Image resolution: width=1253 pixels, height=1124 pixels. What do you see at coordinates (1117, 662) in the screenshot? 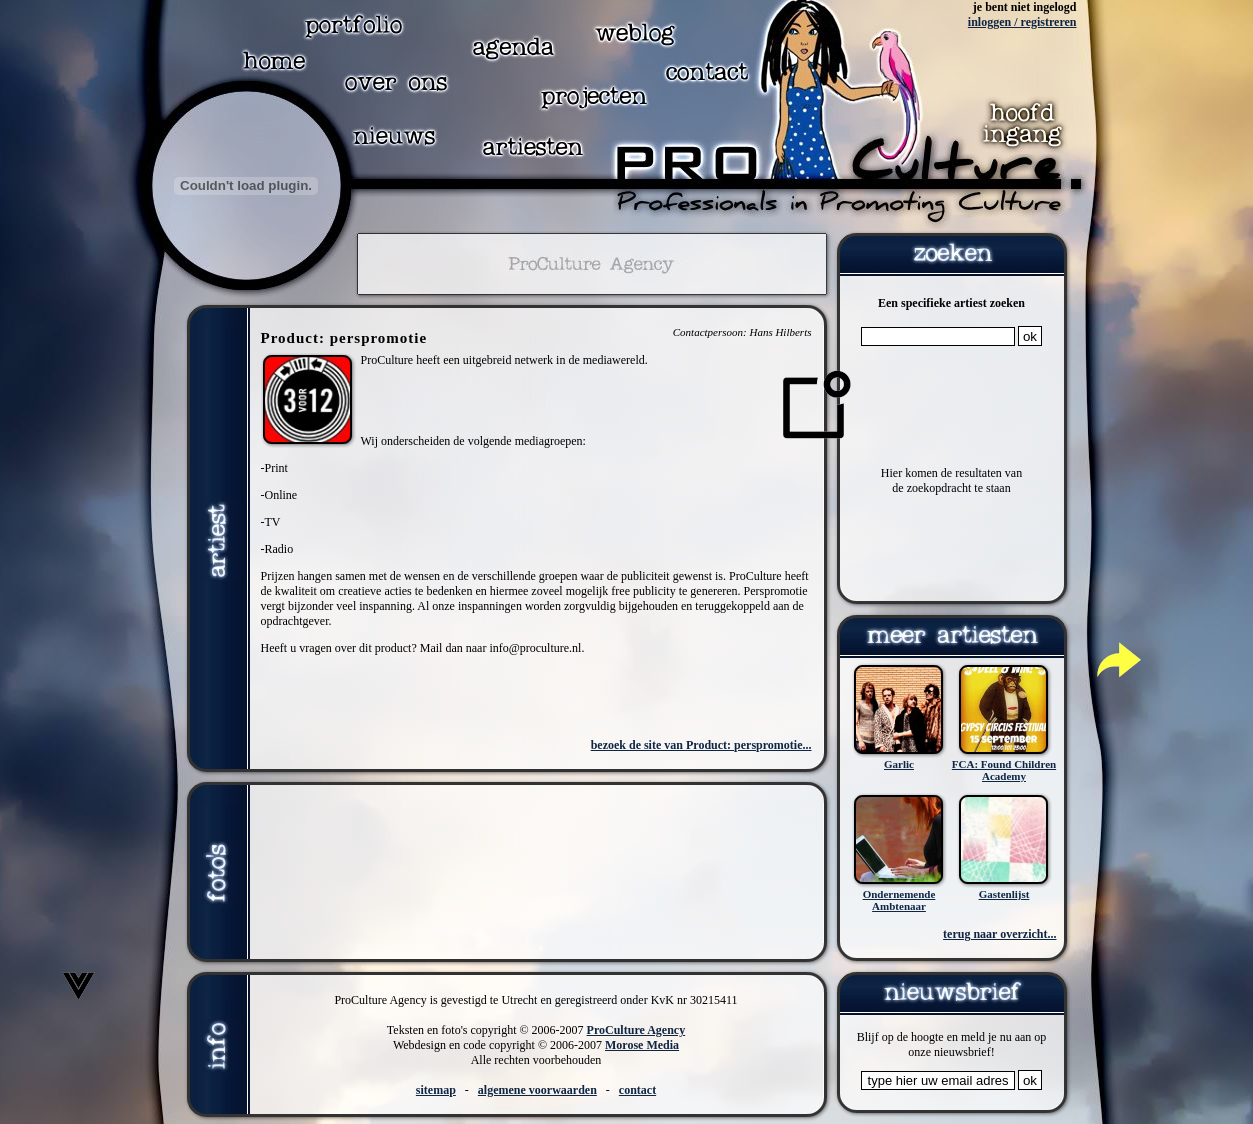
I see `share content to another app or person` at bounding box center [1117, 662].